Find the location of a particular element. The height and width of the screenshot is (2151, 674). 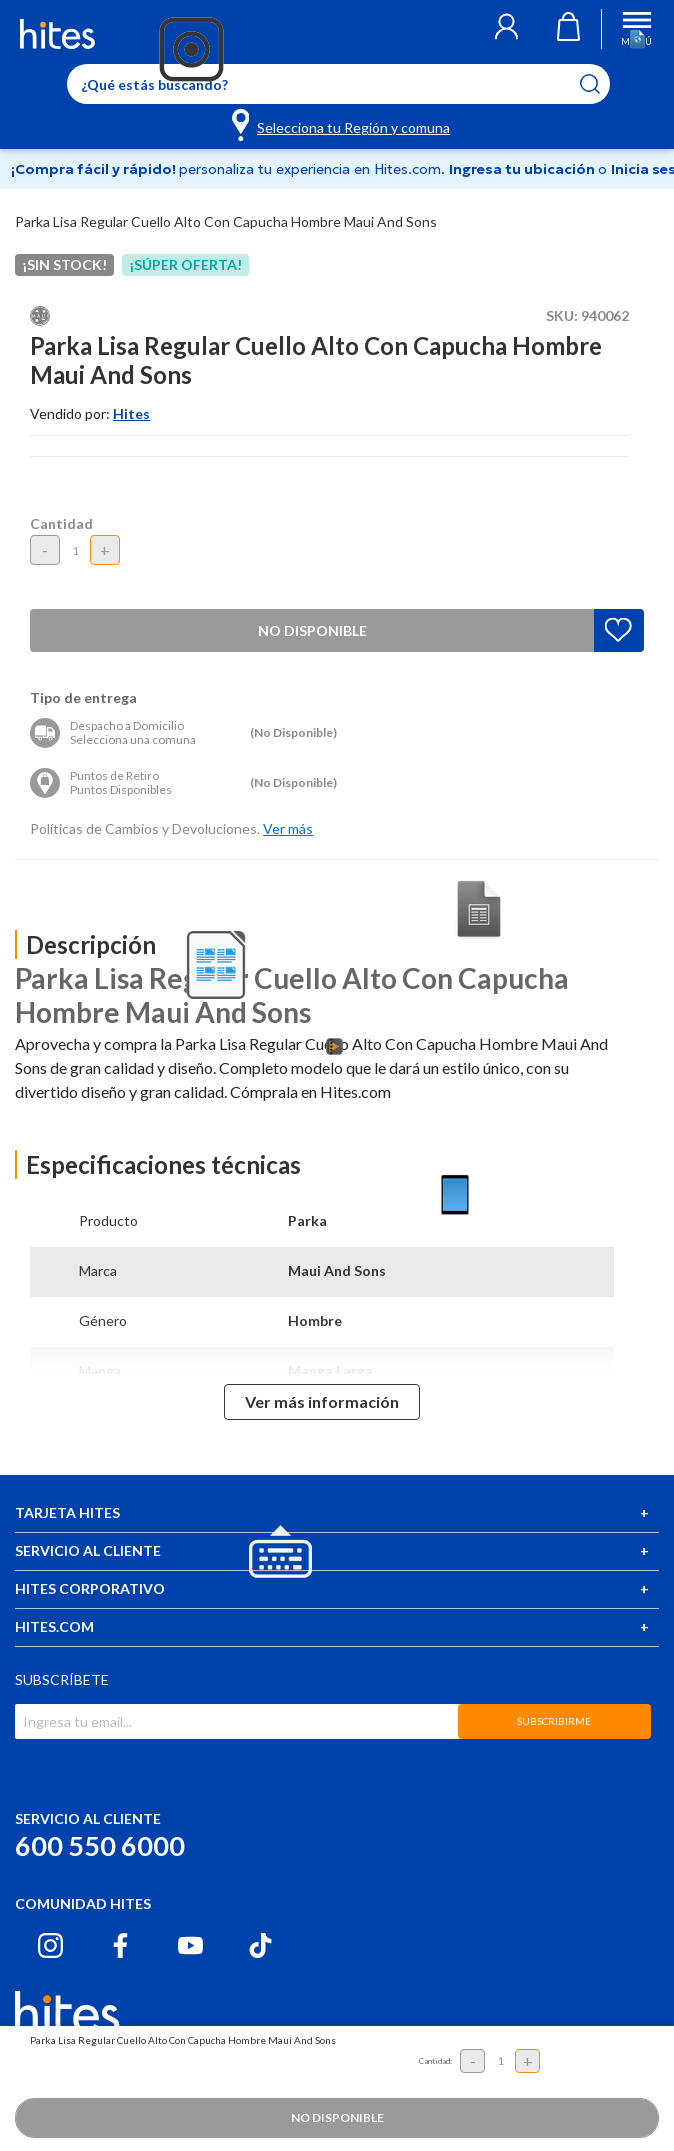

libreoffice master document file type is located at coordinates (216, 965).